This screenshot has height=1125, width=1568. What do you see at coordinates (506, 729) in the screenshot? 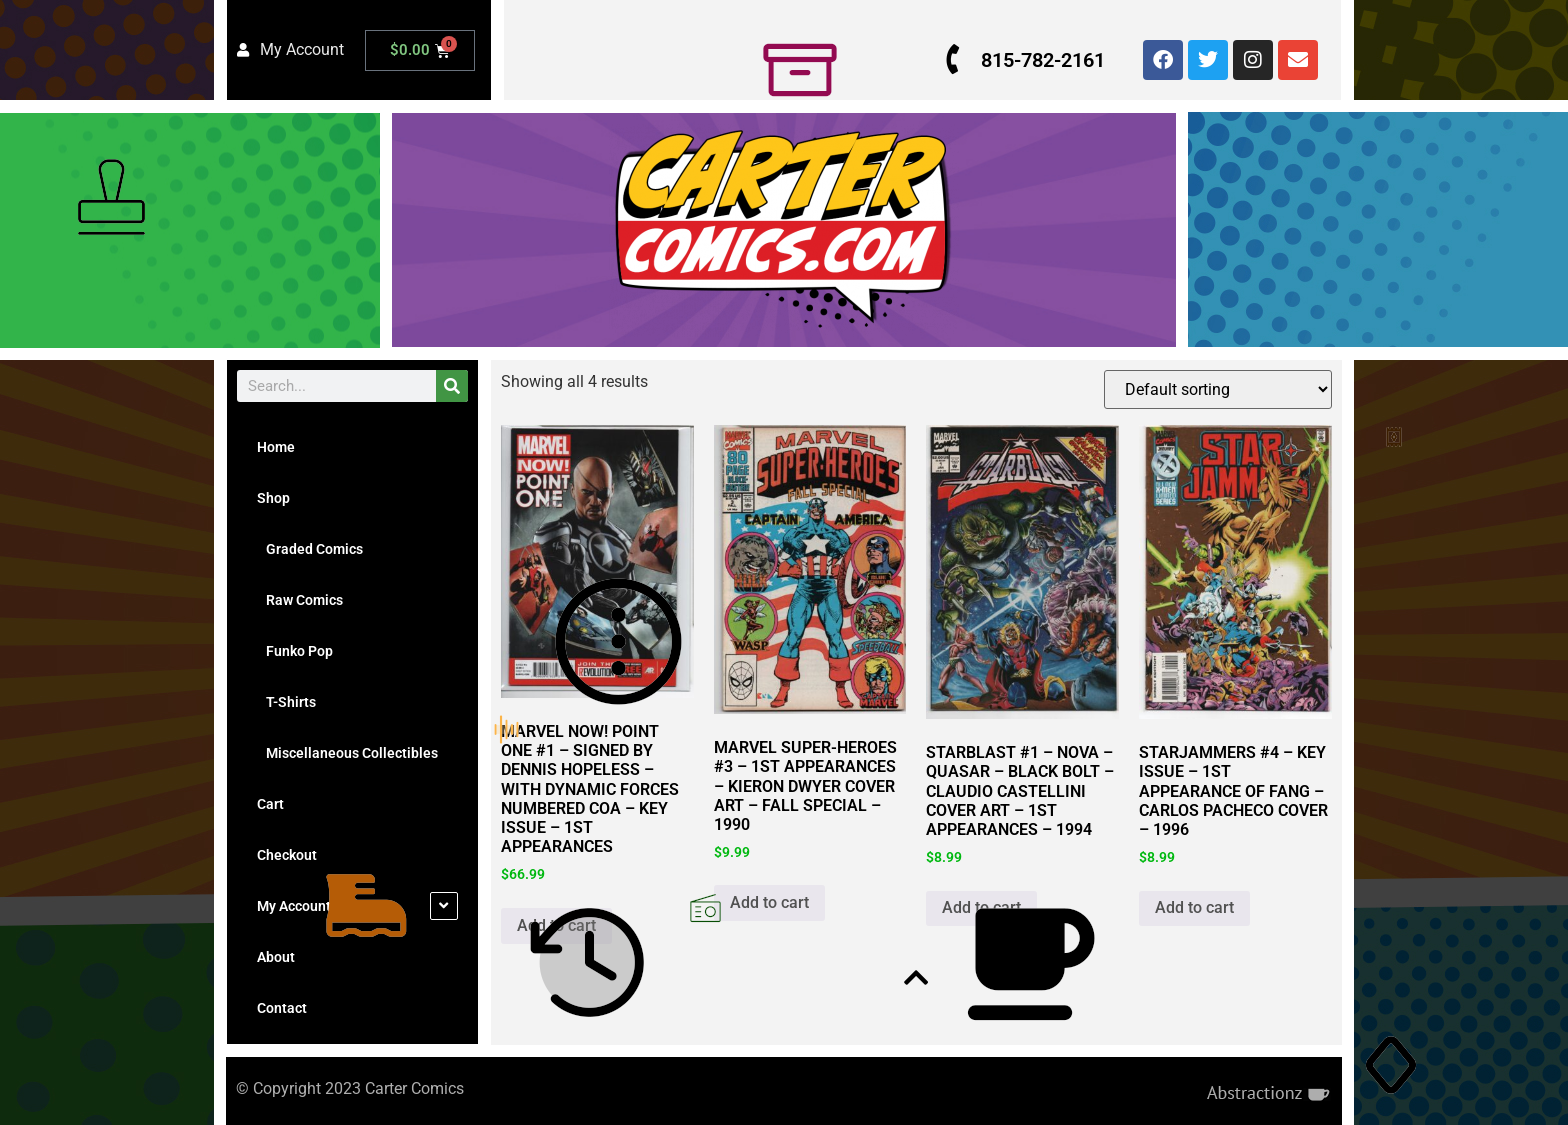
I see `audio or sound visualization` at bounding box center [506, 729].